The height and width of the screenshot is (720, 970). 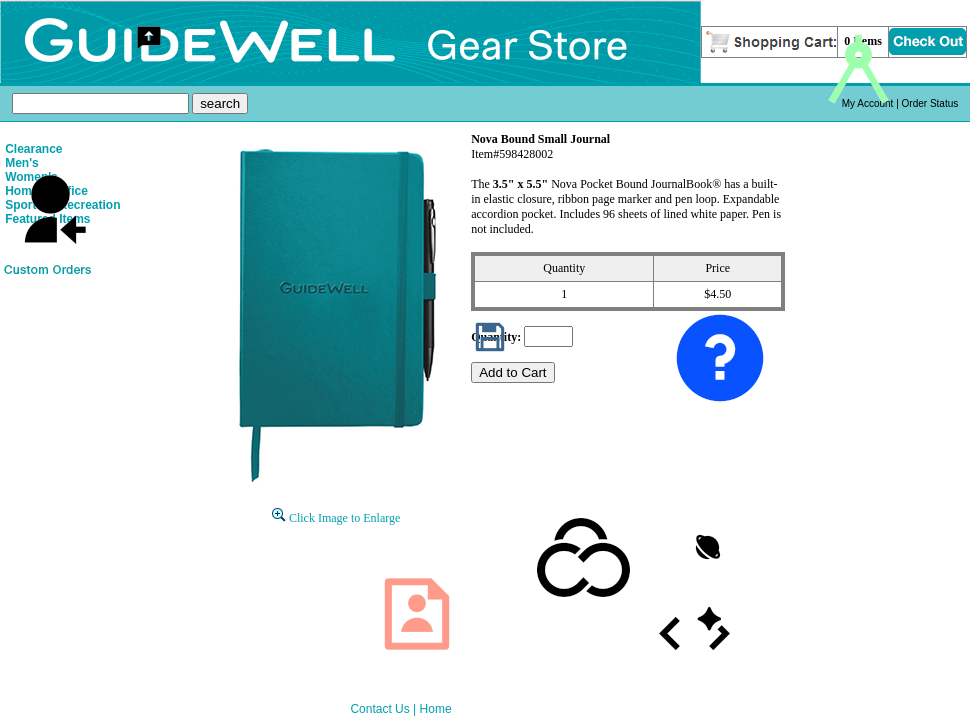 What do you see at coordinates (858, 68) in the screenshot?
I see `access drawing or design tools` at bounding box center [858, 68].